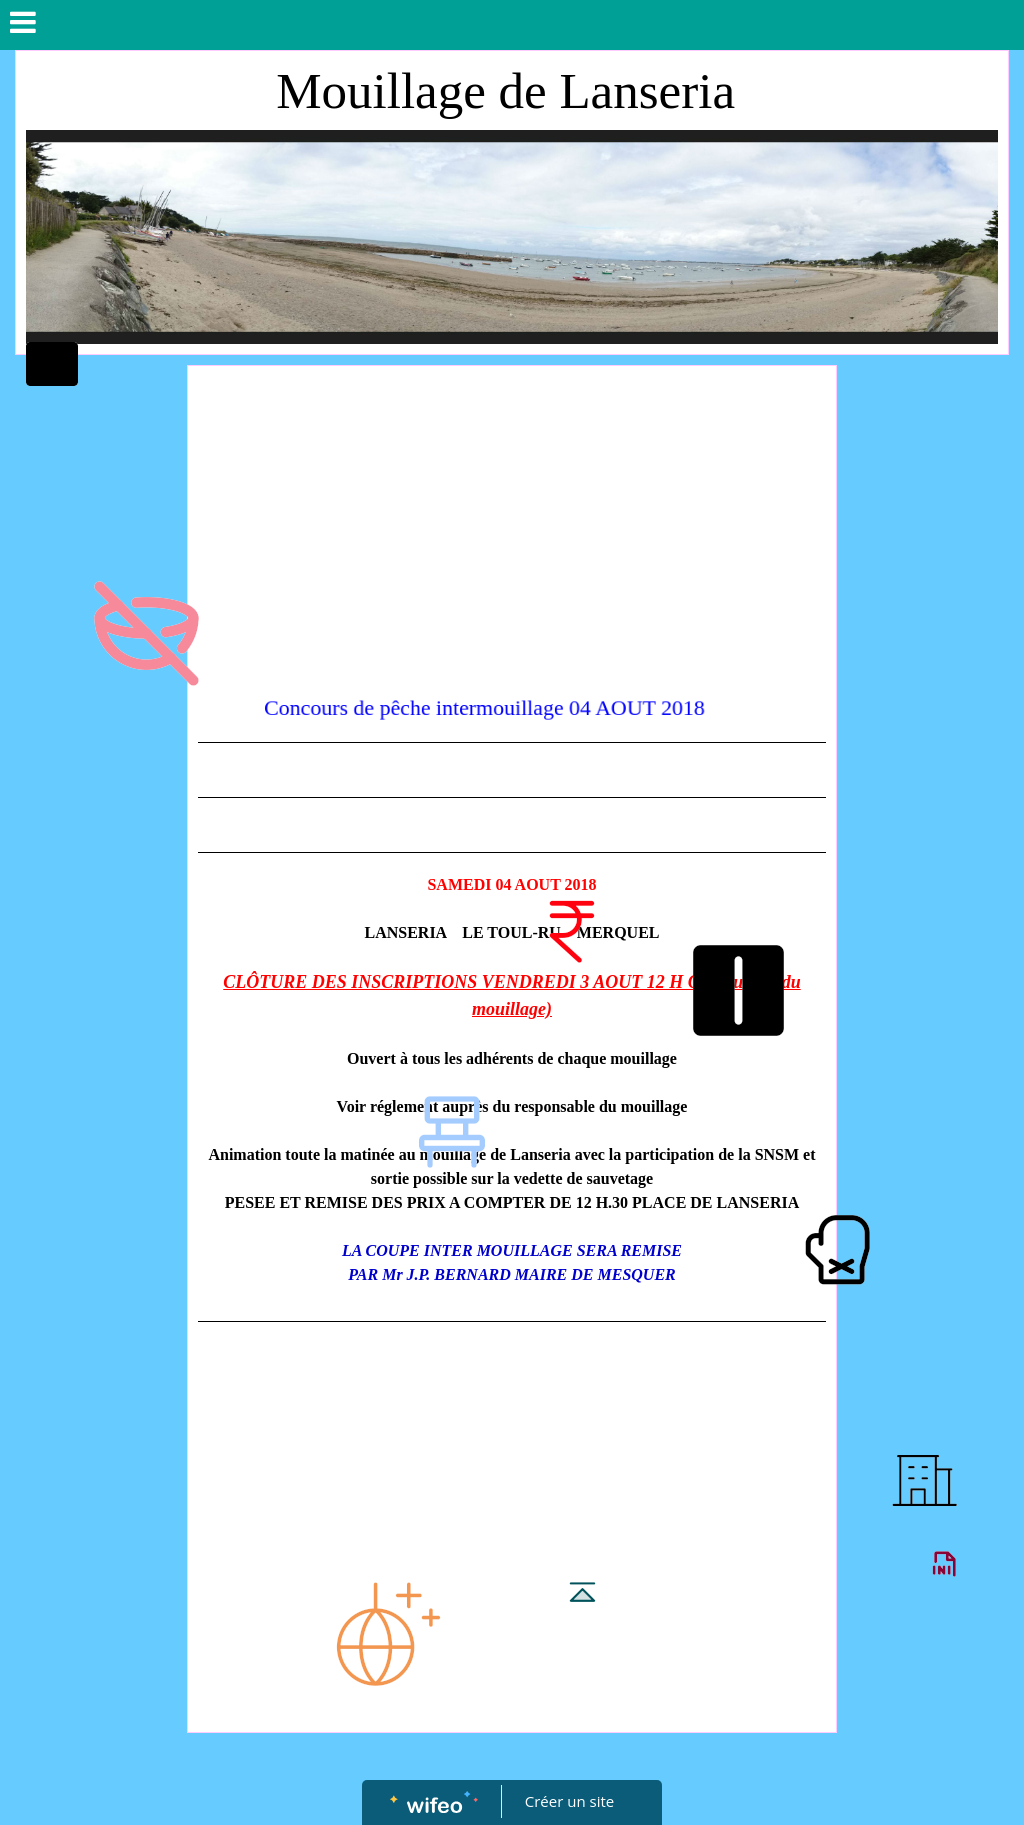 Image resolution: width=1024 pixels, height=1825 pixels. I want to click on collapse content or panel upward, so click(582, 1591).